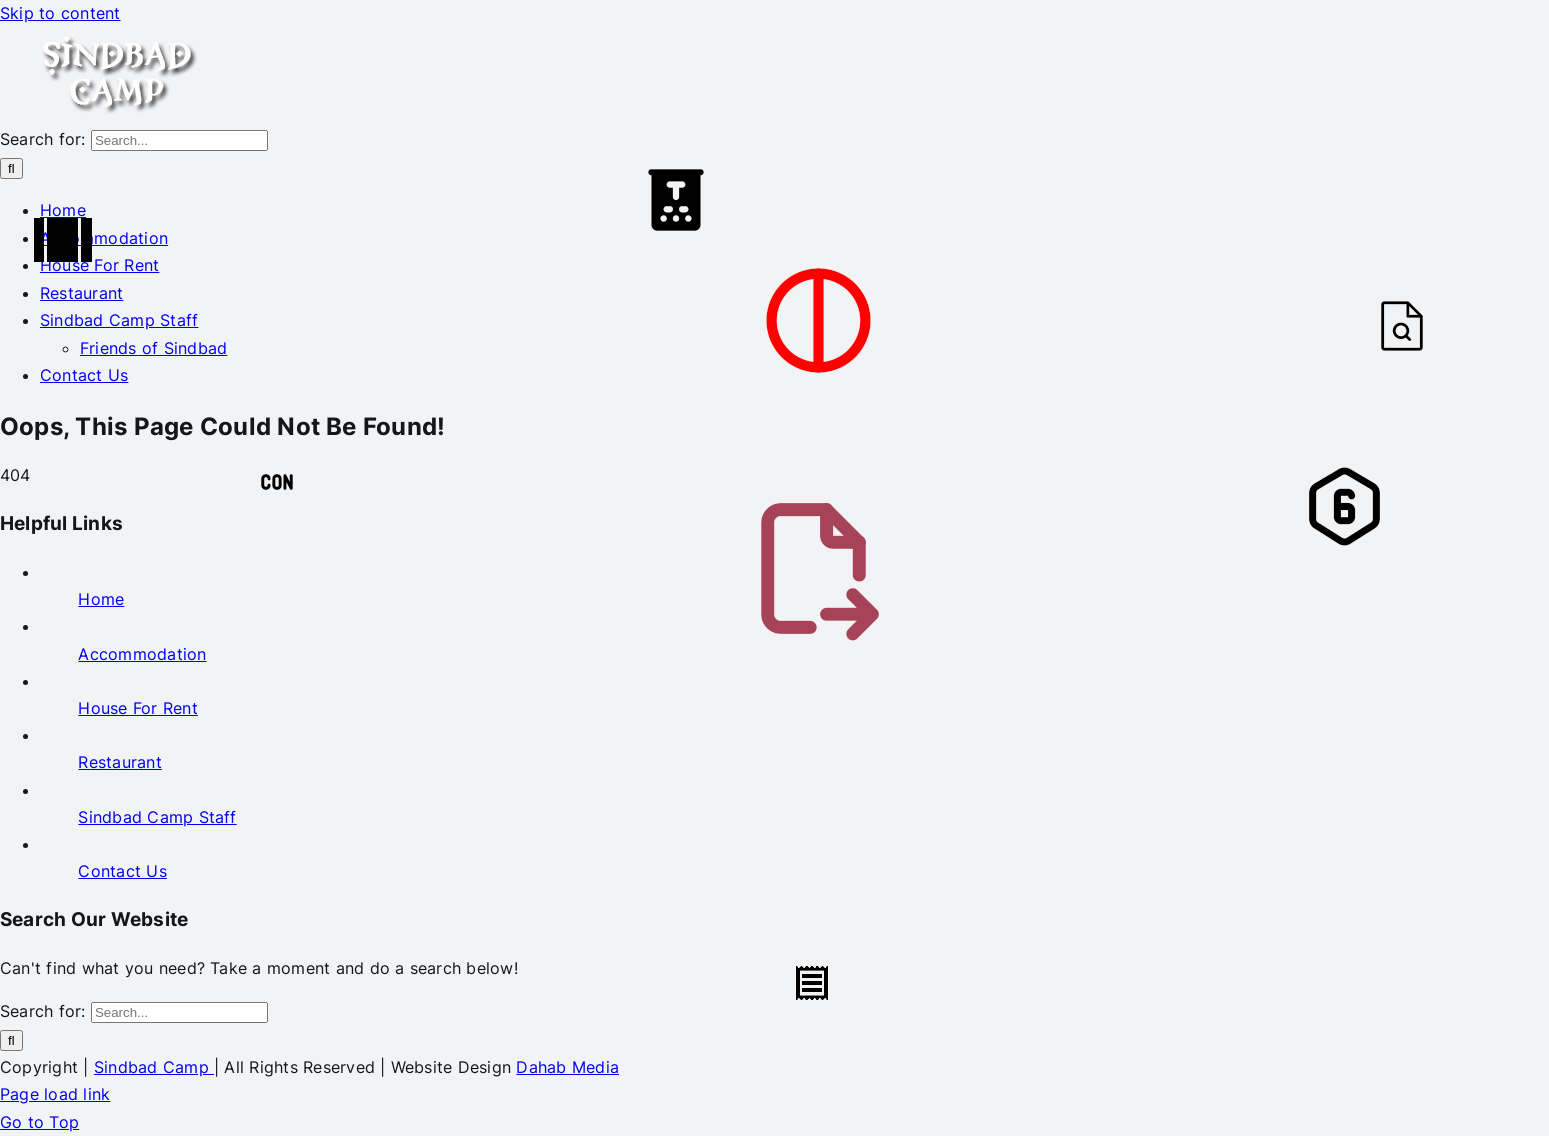 The height and width of the screenshot is (1136, 1549). What do you see at coordinates (818, 320) in the screenshot?
I see `toggle between light and dark mode` at bounding box center [818, 320].